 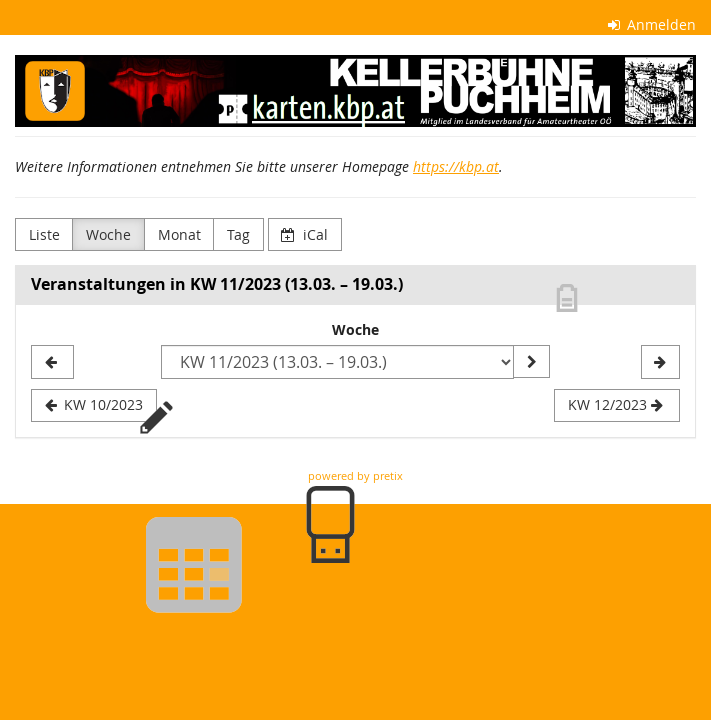 What do you see at coordinates (156, 417) in the screenshot?
I see `access office or productivity applications` at bounding box center [156, 417].